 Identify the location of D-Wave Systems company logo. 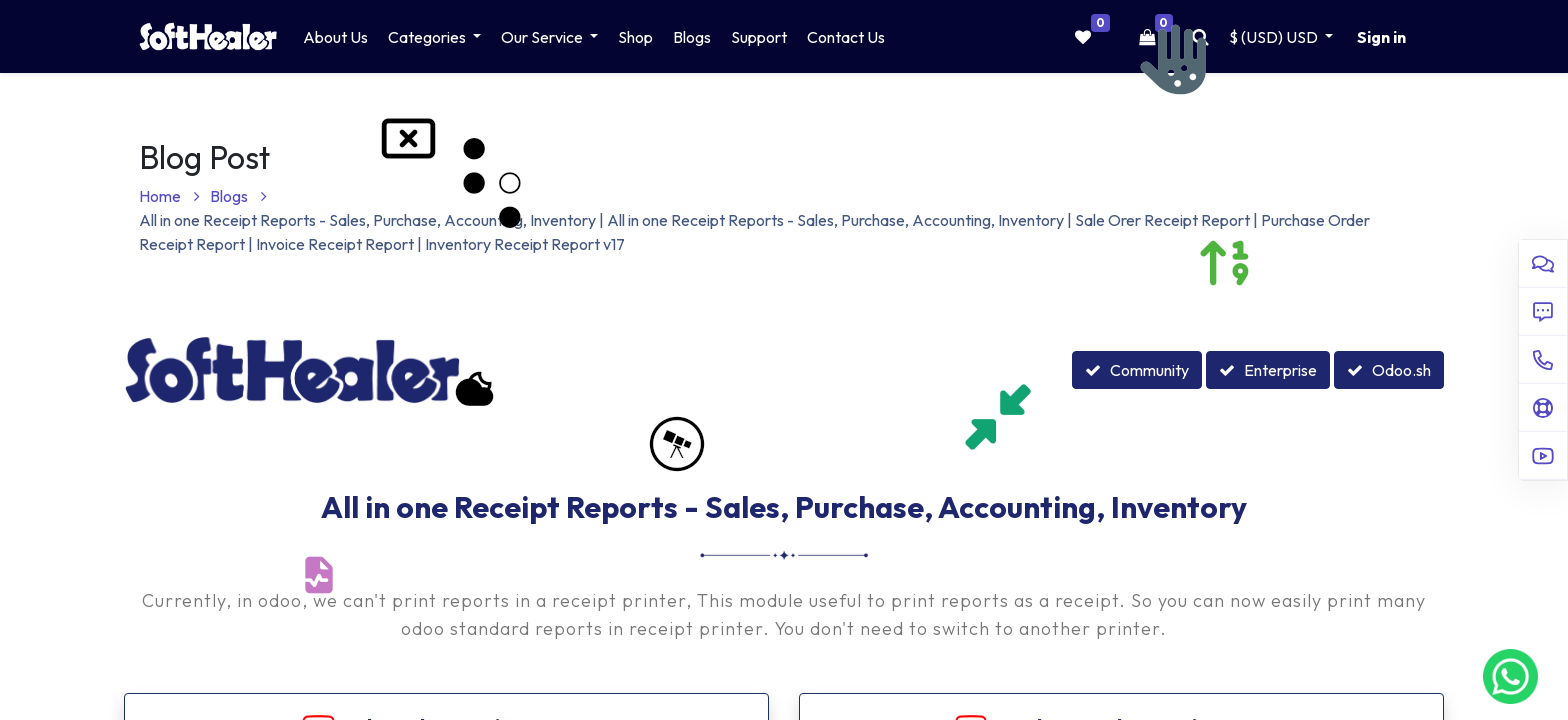
(492, 183).